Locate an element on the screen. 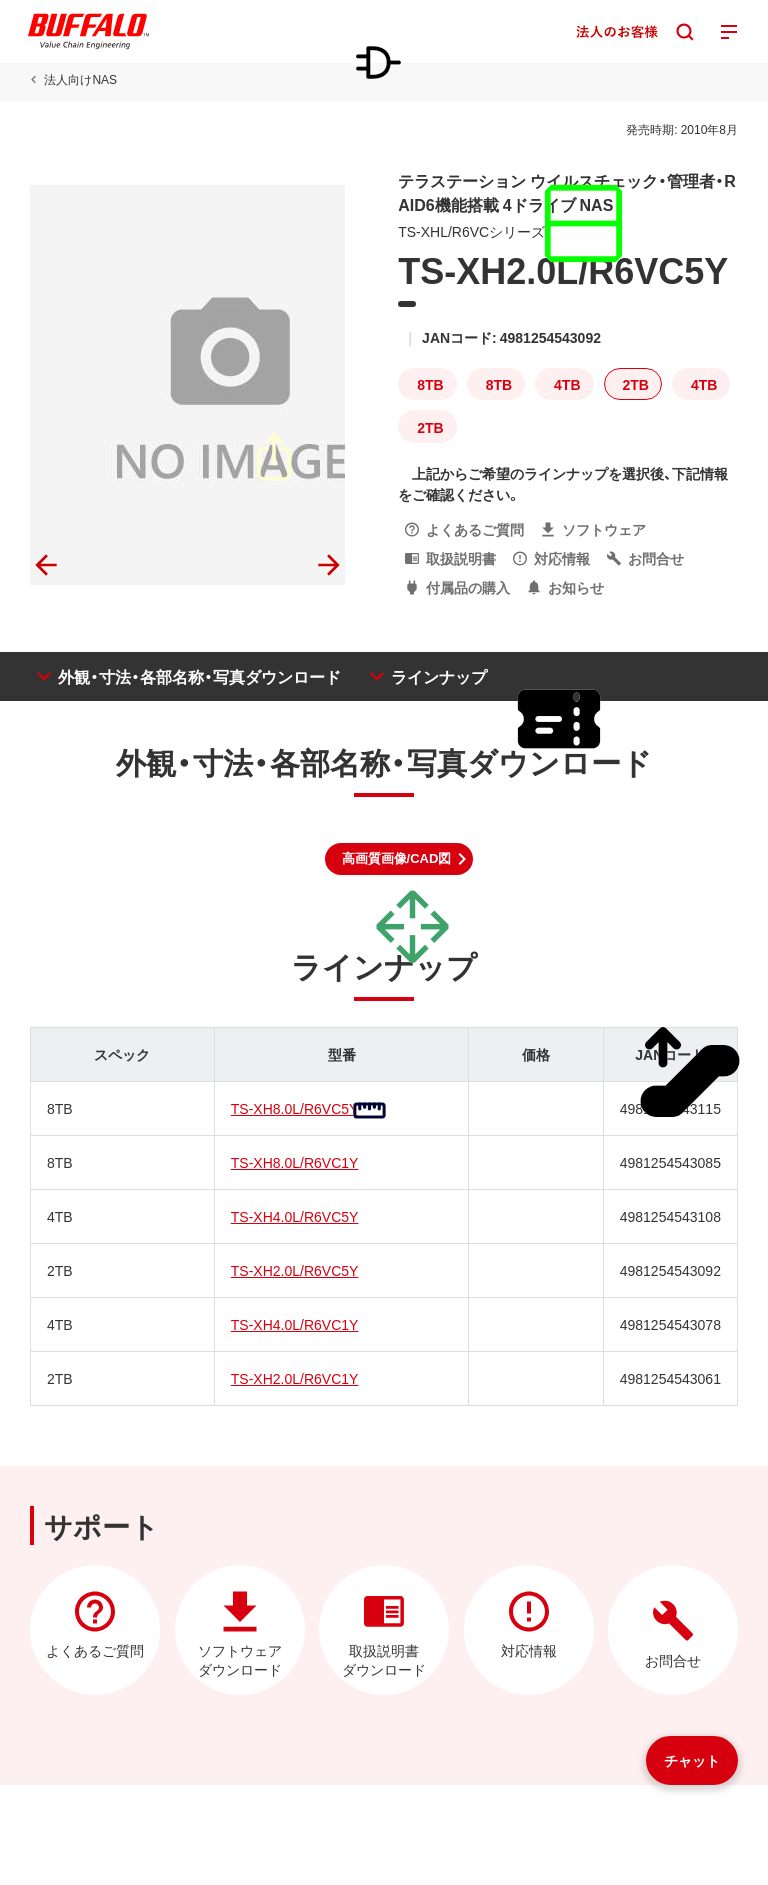 The image size is (768, 1885). share content to another app or service is located at coordinates (274, 457).